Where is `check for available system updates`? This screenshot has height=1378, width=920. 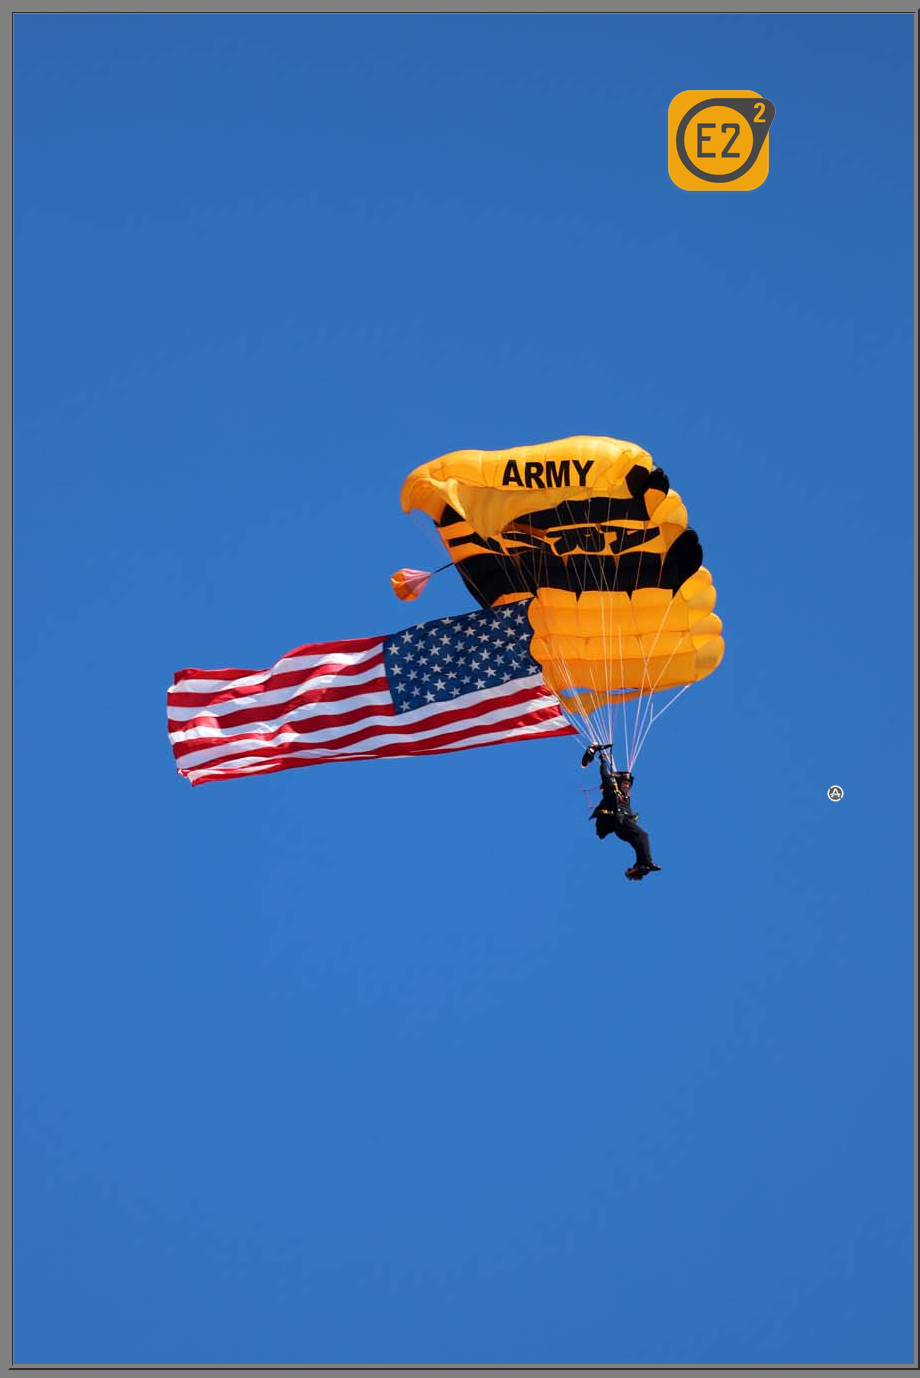 check for available system updates is located at coordinates (835, 793).